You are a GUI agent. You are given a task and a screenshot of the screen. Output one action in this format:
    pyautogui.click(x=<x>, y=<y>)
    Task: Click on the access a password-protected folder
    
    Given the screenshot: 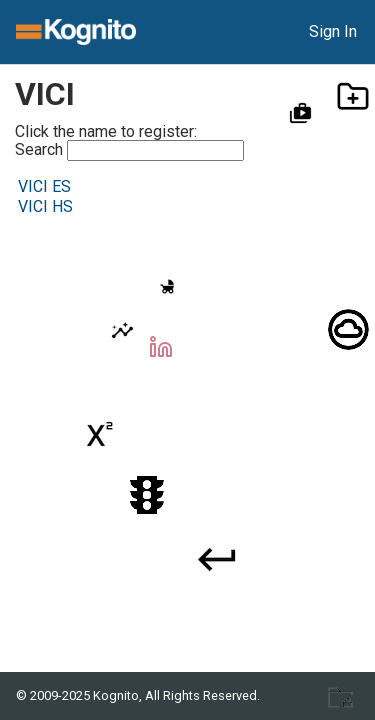 What is the action you would take?
    pyautogui.click(x=340, y=697)
    